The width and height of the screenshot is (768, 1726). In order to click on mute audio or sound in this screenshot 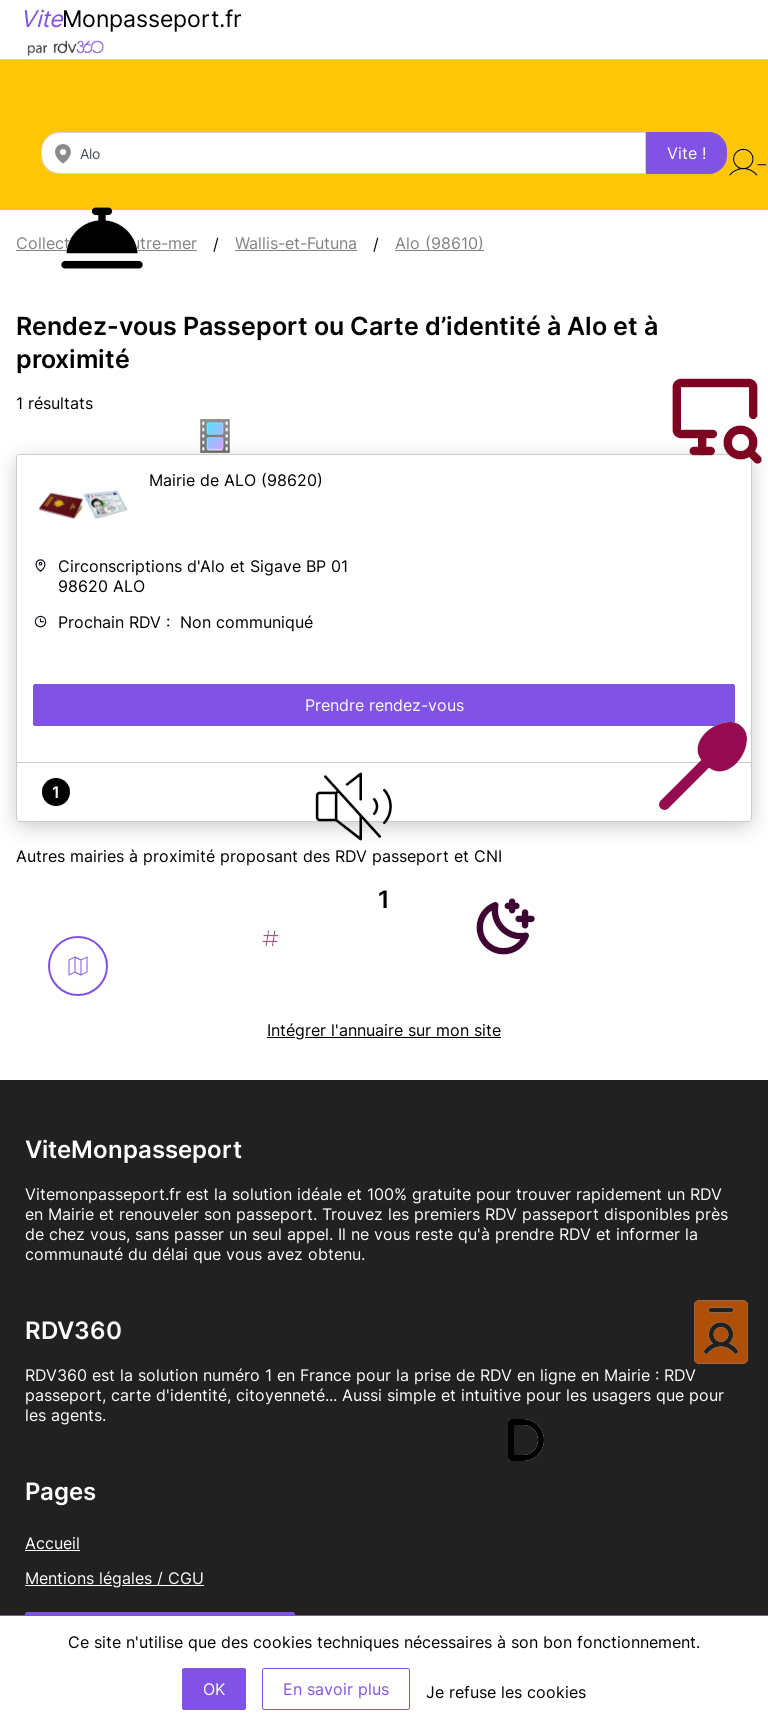, I will do `click(352, 806)`.